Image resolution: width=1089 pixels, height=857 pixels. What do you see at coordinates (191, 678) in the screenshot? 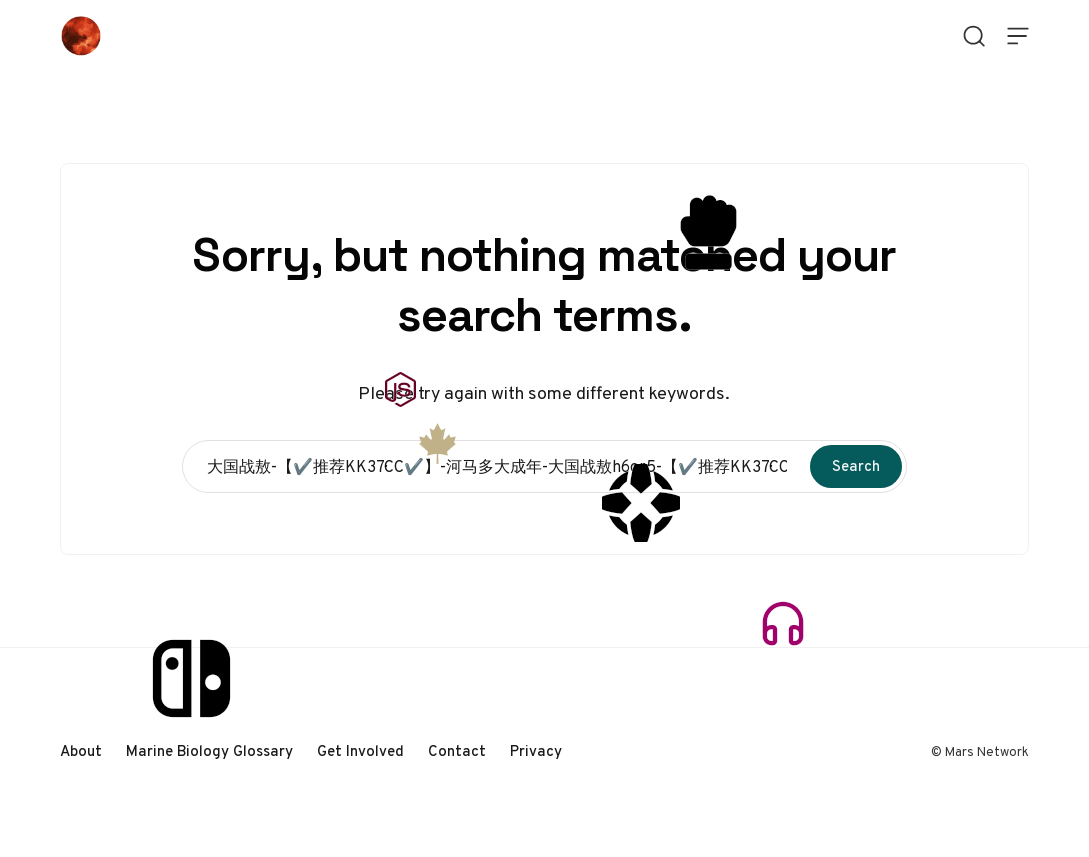
I see `nintendo switch logo` at bounding box center [191, 678].